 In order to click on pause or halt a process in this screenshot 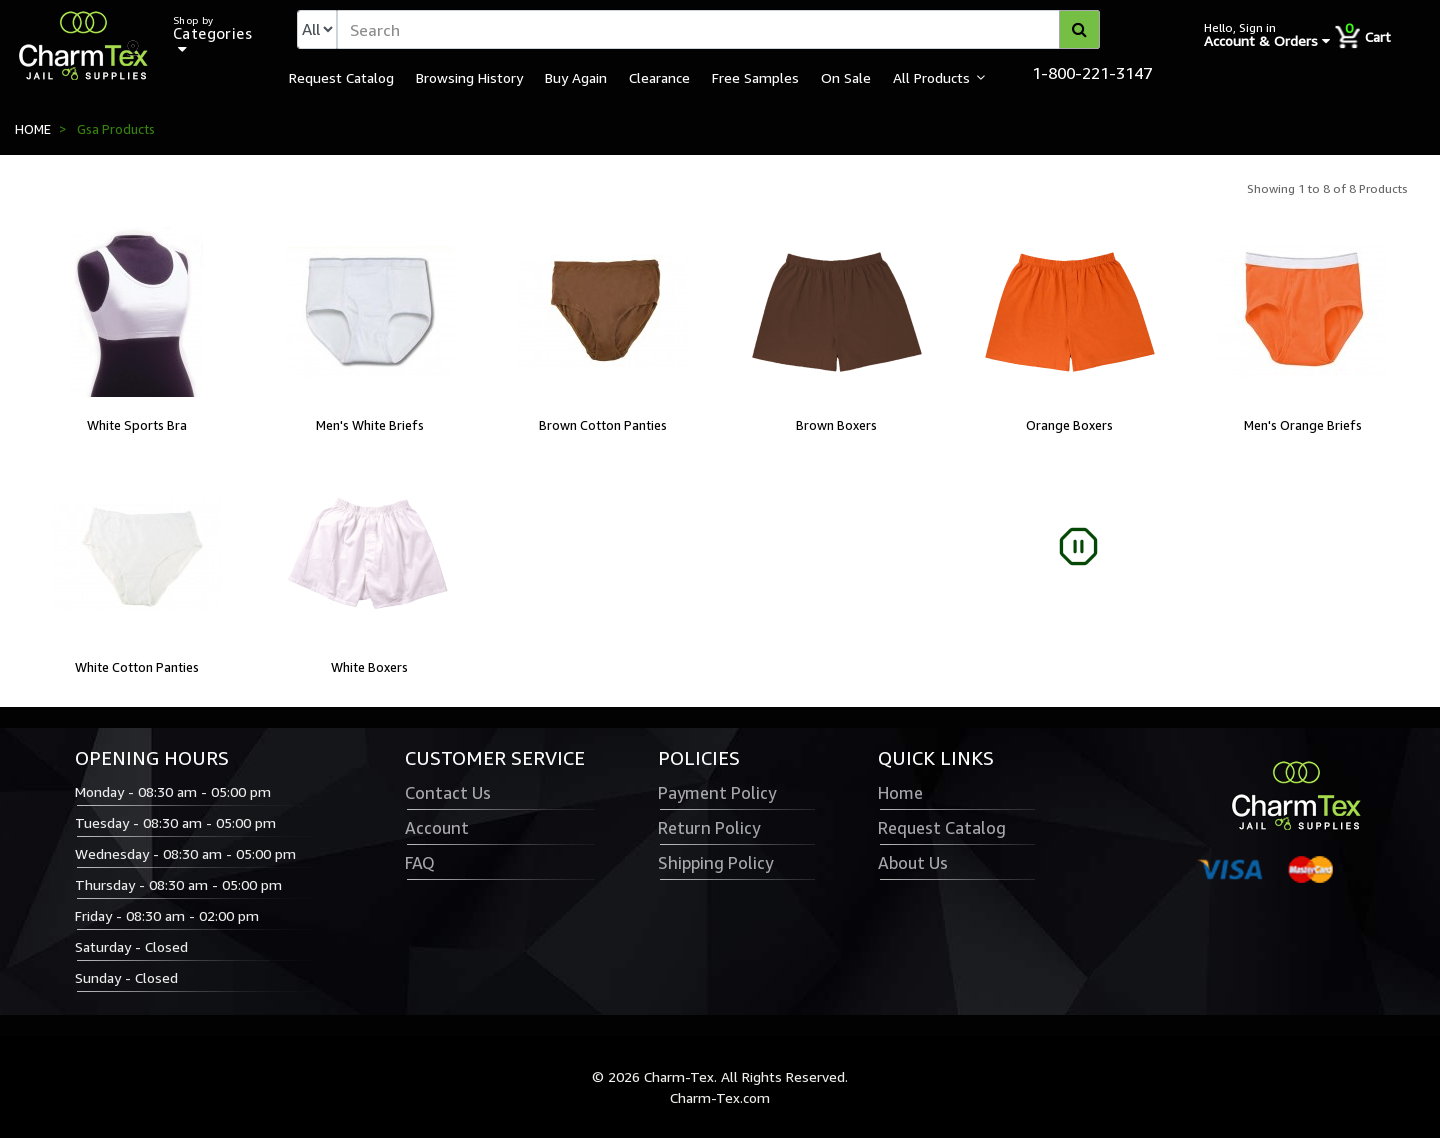, I will do `click(1078, 546)`.